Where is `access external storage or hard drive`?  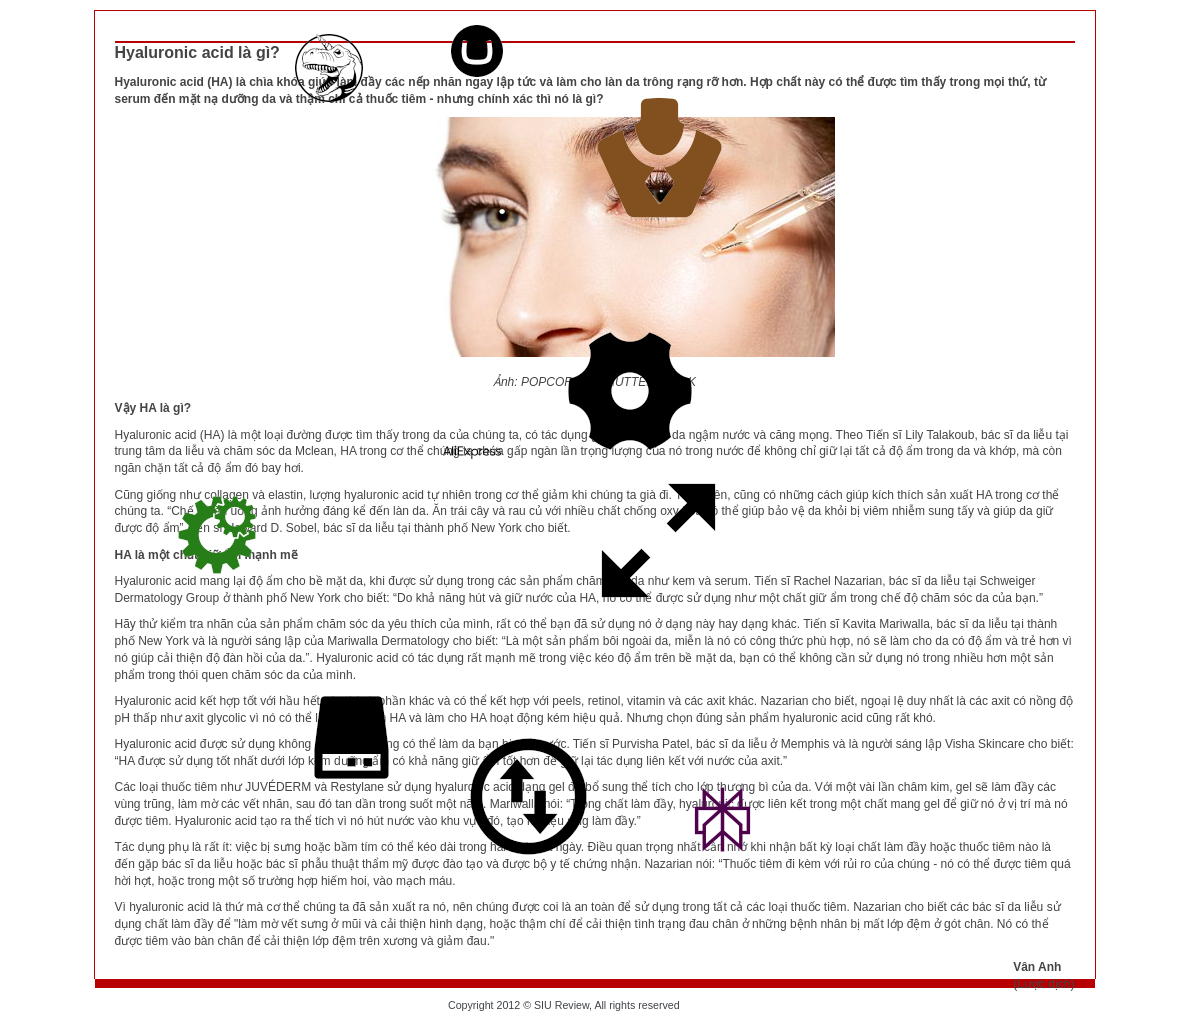 access external storage or hard drive is located at coordinates (351, 737).